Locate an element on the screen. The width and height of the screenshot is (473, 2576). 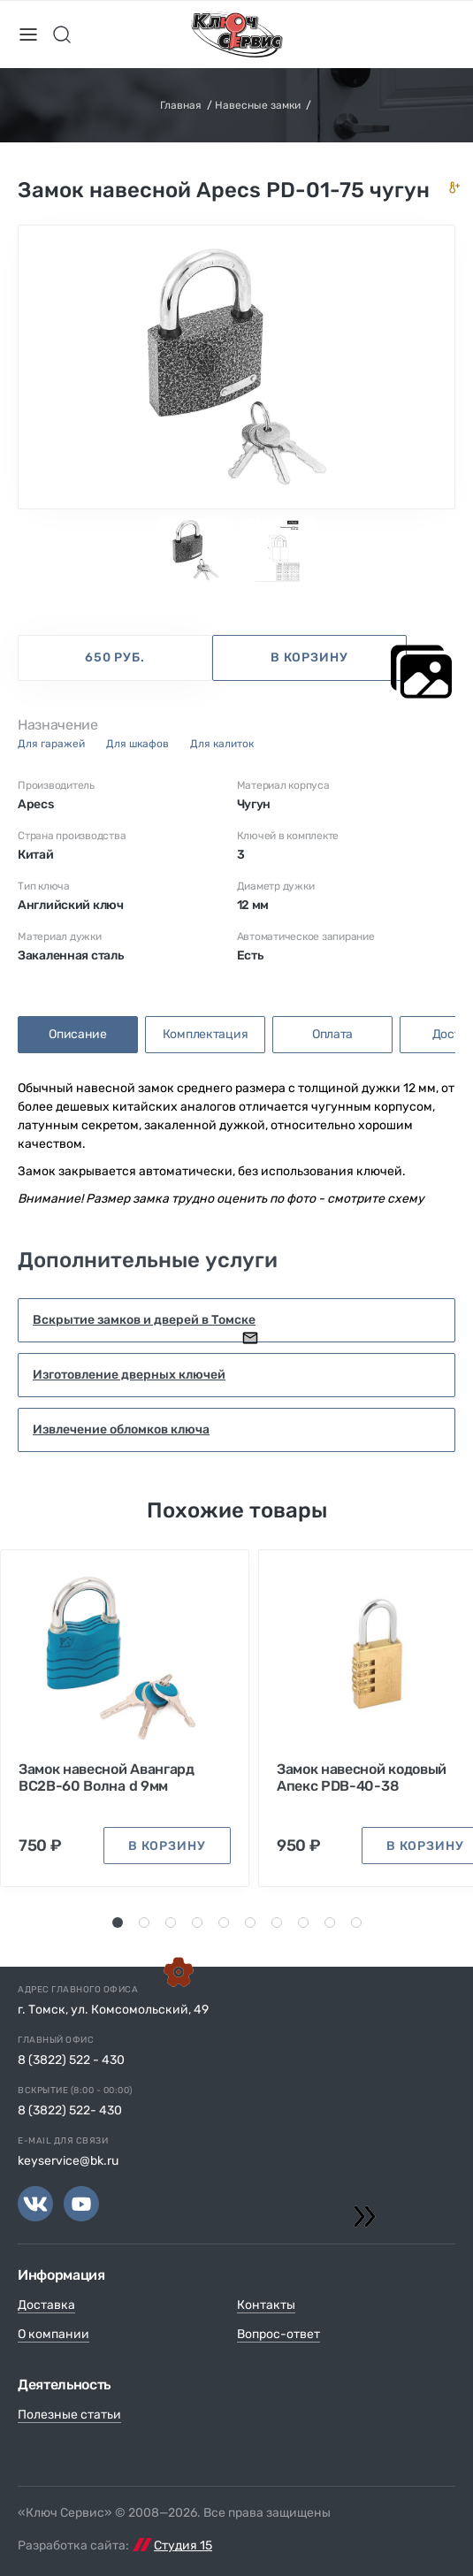
access your email inbox is located at coordinates (250, 1338).